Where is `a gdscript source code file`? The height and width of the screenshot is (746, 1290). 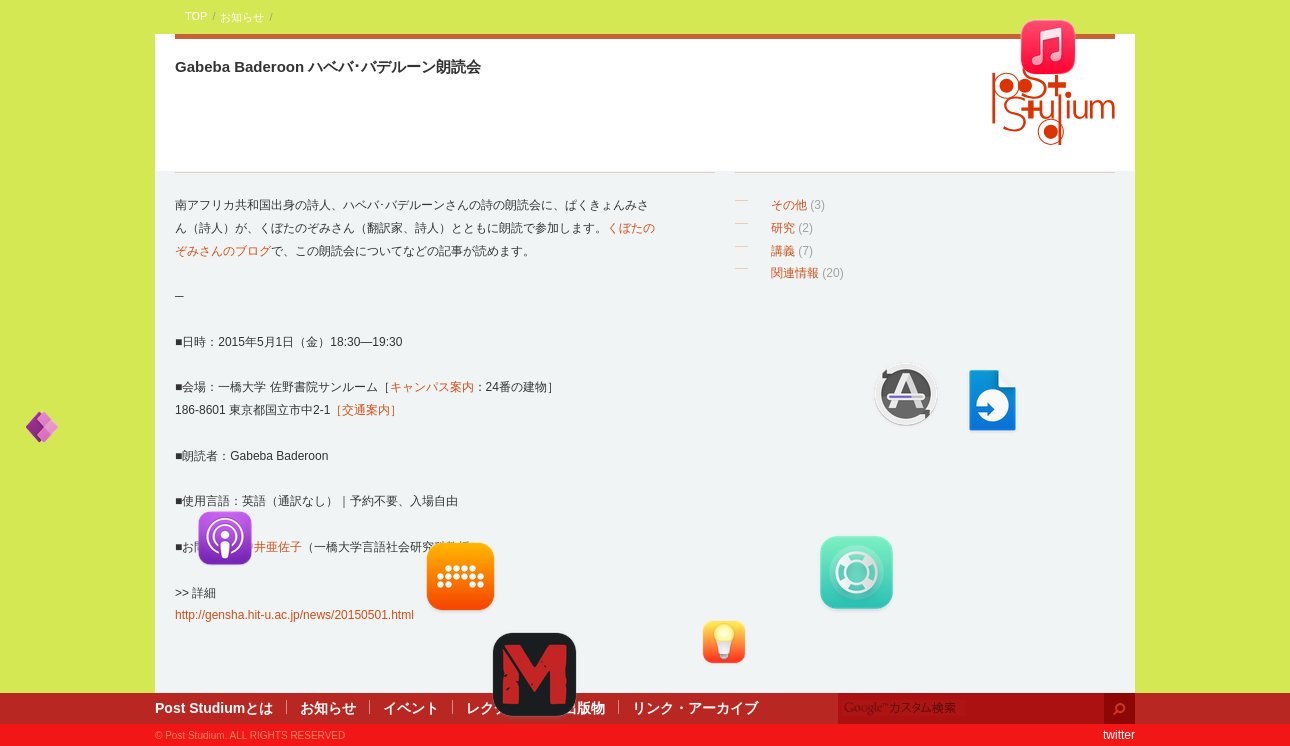 a gdscript source code file is located at coordinates (992, 401).